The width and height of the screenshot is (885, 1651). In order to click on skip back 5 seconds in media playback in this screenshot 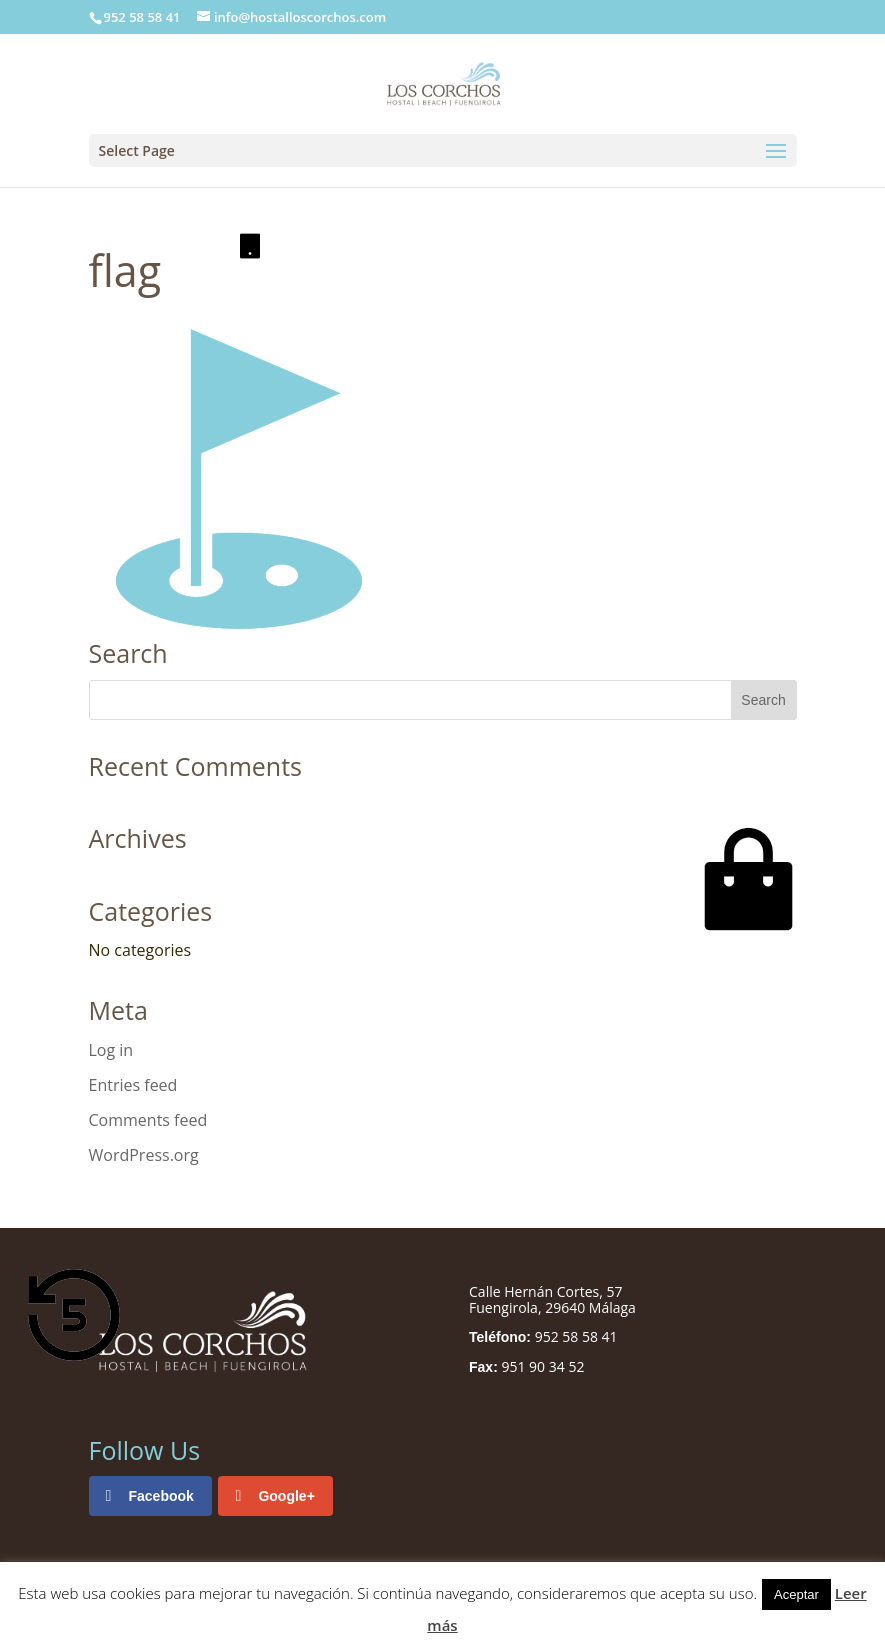, I will do `click(74, 1315)`.